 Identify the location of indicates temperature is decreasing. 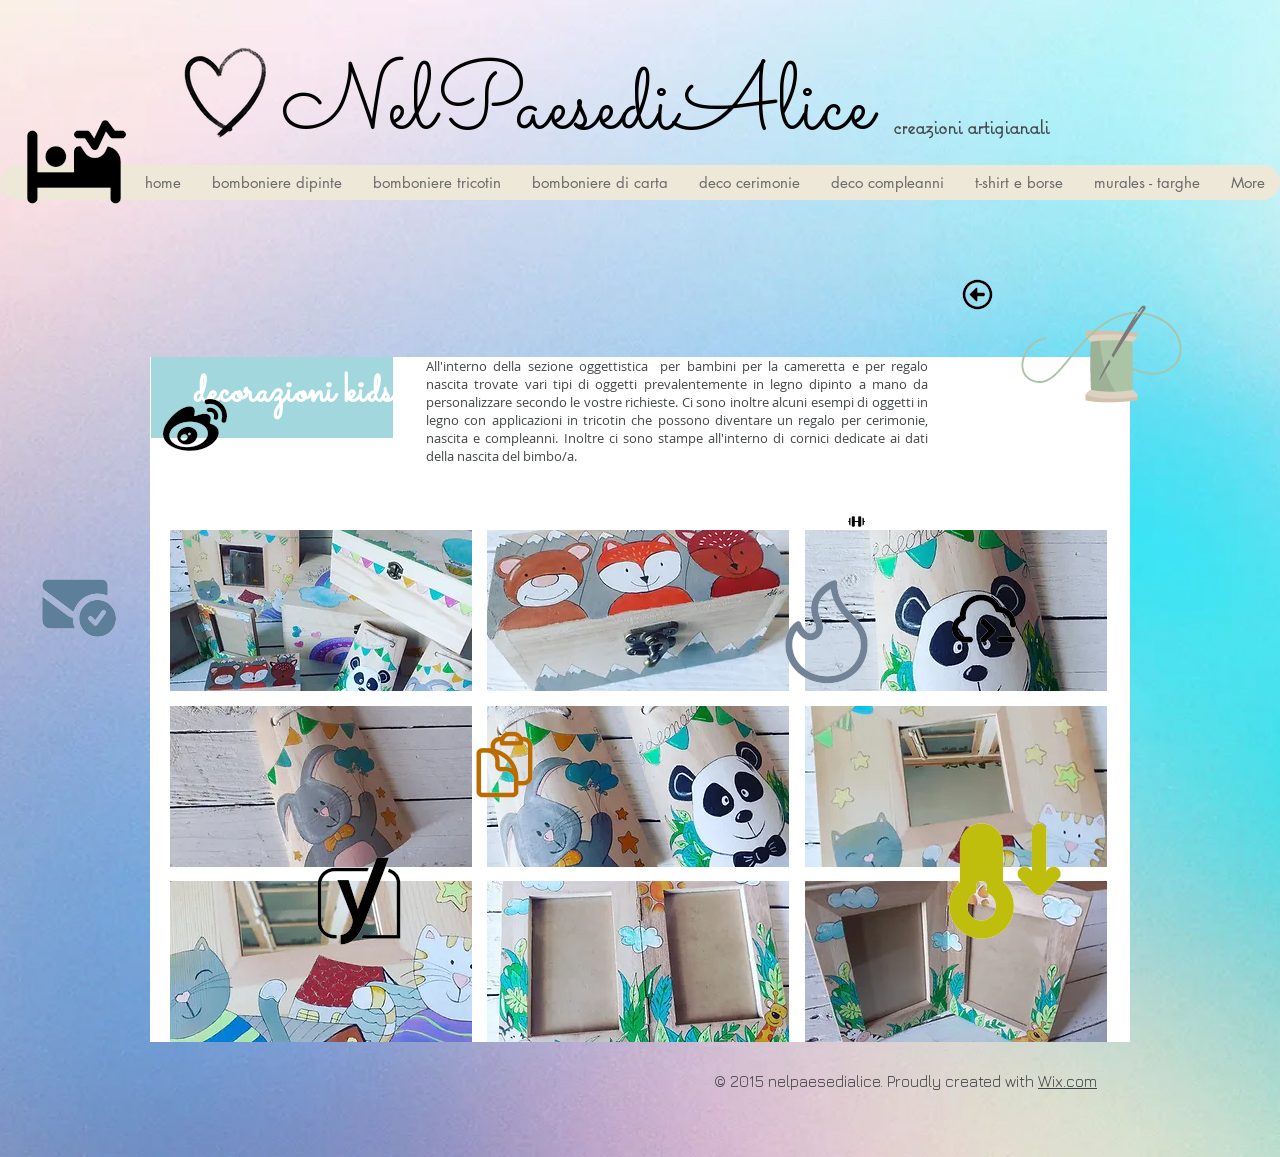
(1003, 881).